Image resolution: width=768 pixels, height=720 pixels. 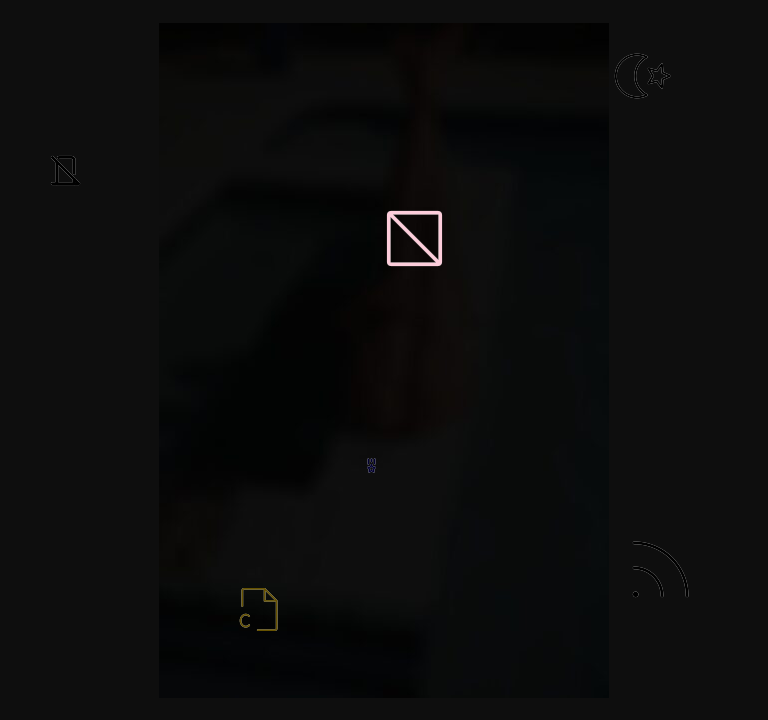 I want to click on door access disabled or unavailable, so click(x=65, y=170).